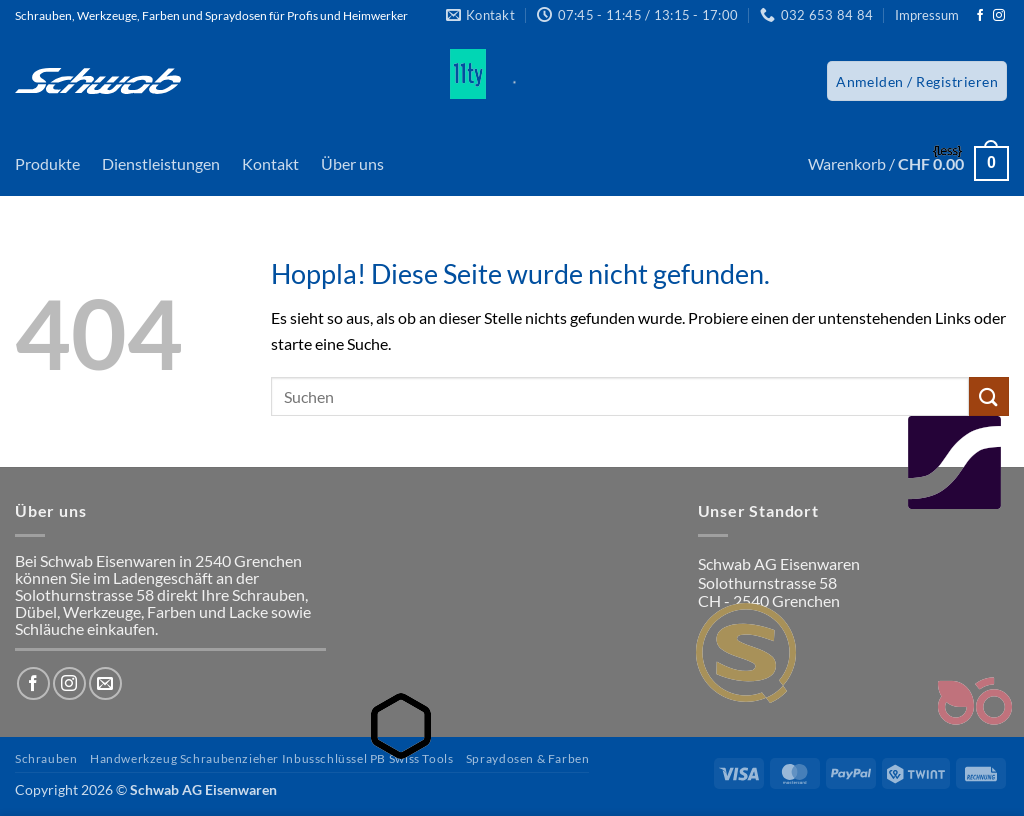 The width and height of the screenshot is (1024, 816). I want to click on open statista website or app, so click(954, 462).